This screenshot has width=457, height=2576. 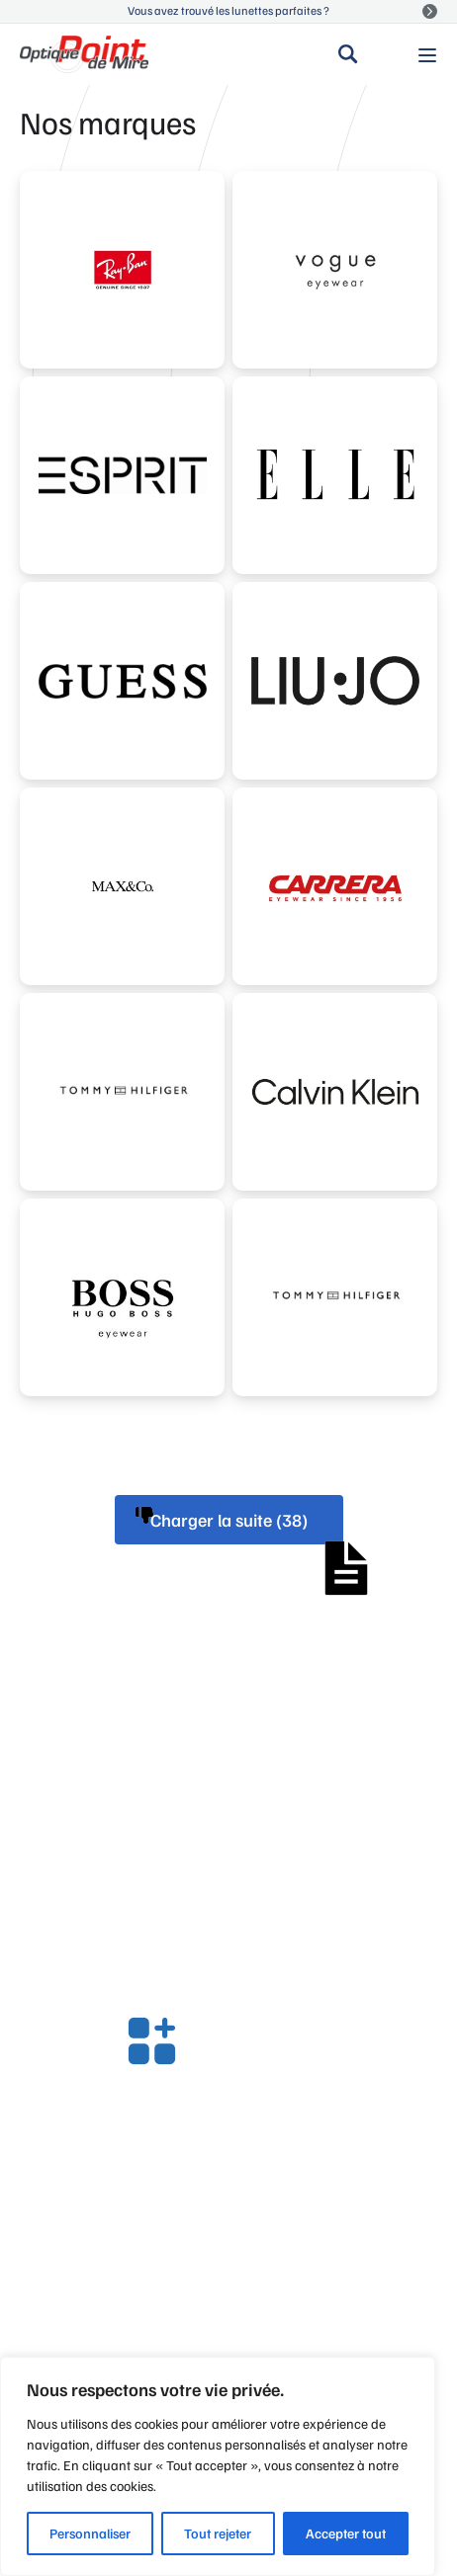 What do you see at coordinates (151, 2040) in the screenshot?
I see `access app drawer or menu` at bounding box center [151, 2040].